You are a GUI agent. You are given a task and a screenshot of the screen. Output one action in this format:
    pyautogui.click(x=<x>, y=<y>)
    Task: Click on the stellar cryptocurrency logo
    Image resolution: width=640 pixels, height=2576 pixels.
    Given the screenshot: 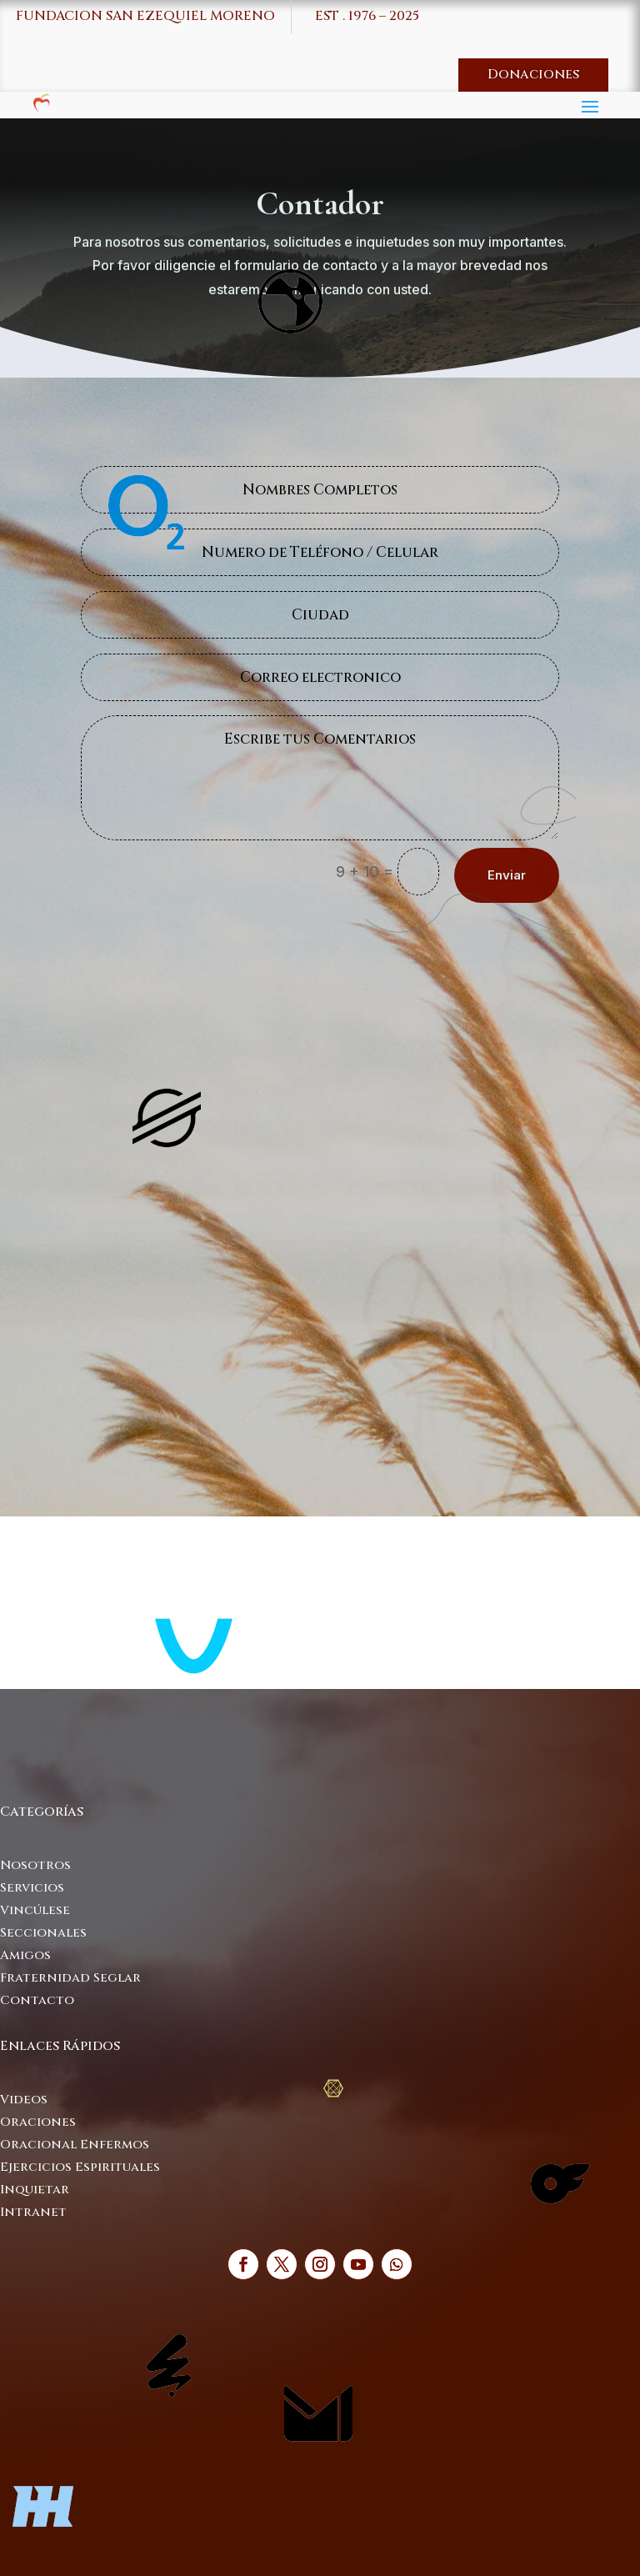 What is the action you would take?
    pyautogui.click(x=167, y=1118)
    